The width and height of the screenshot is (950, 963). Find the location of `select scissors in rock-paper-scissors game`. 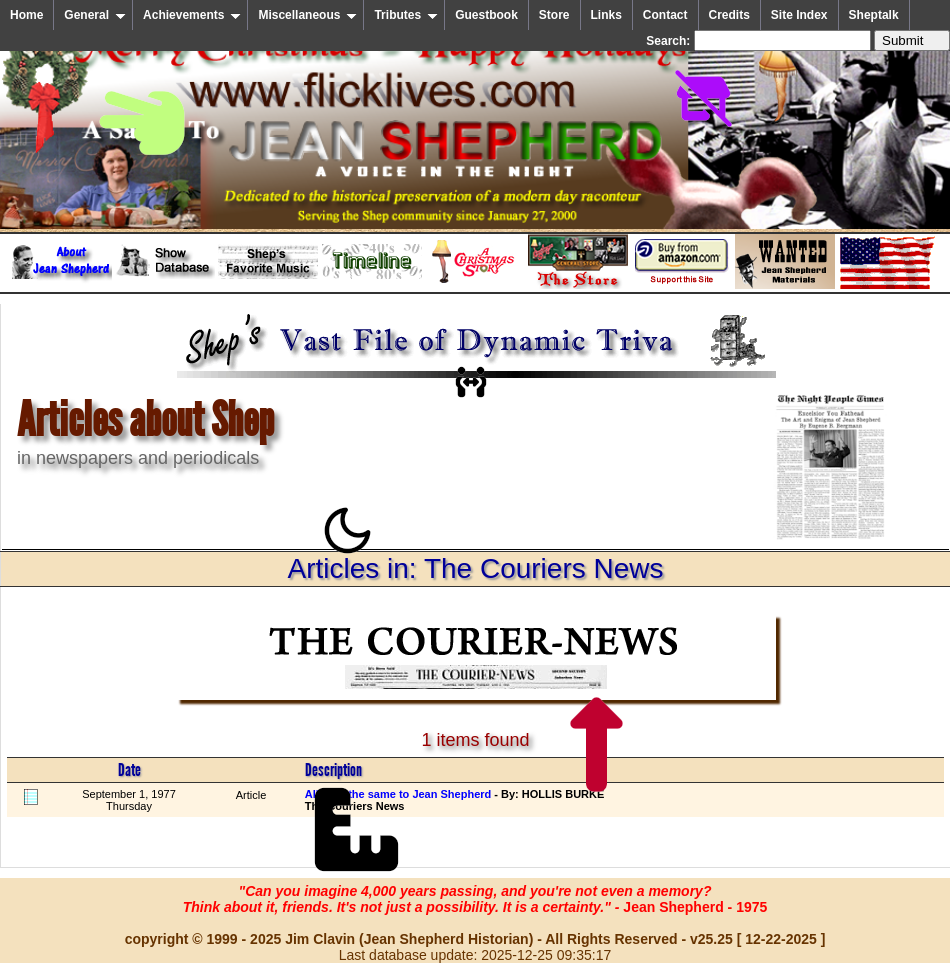

select scissors in rock-paper-scissors game is located at coordinates (142, 123).